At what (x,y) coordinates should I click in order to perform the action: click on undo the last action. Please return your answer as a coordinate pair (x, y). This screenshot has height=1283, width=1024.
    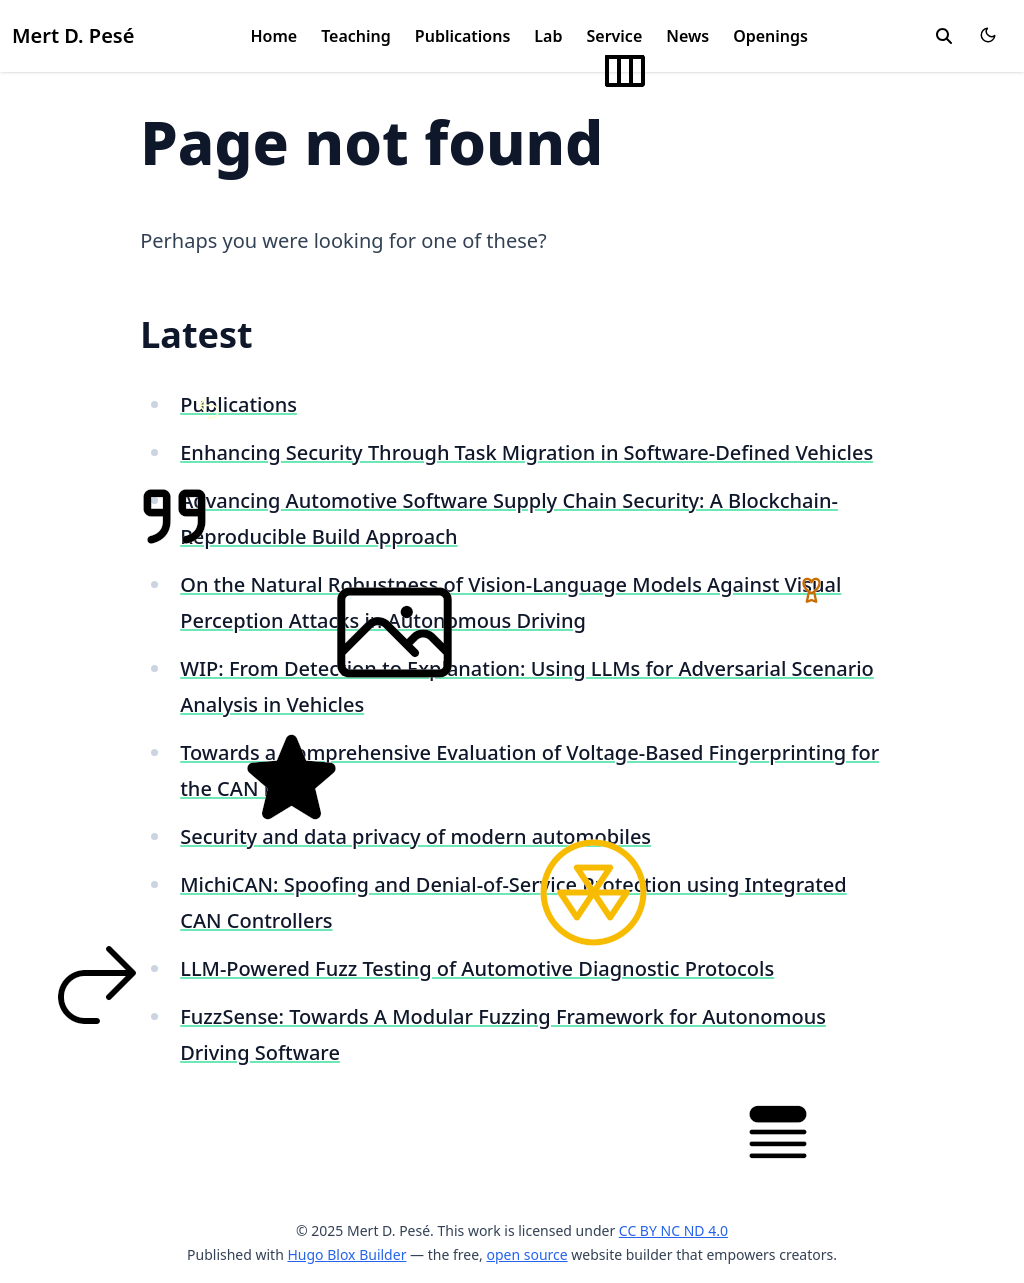
    Looking at the image, I should click on (208, 408).